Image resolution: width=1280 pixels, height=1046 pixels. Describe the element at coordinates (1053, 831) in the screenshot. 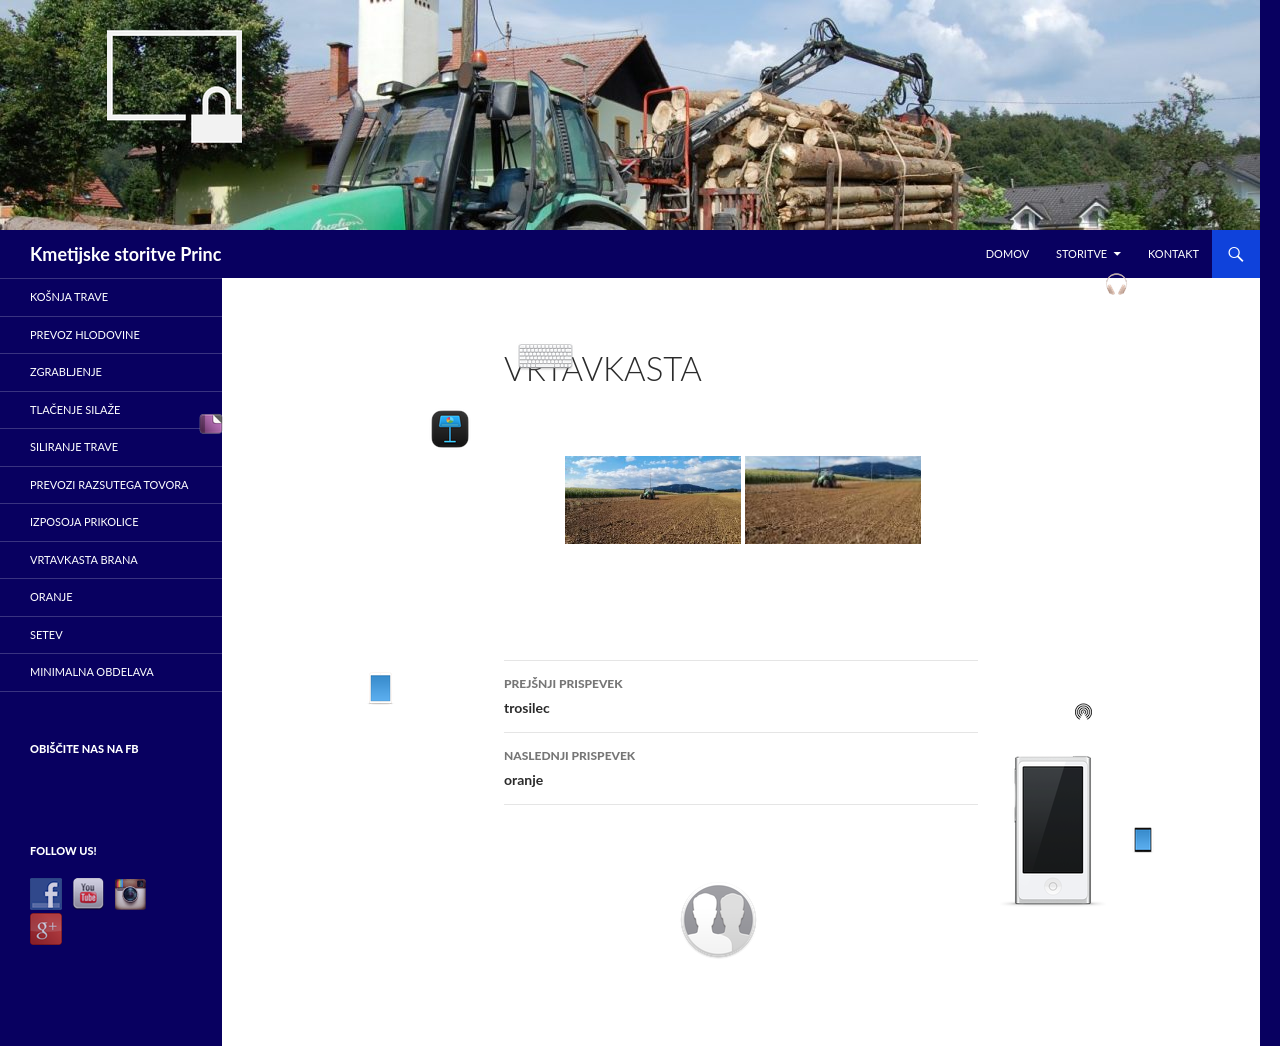

I see `indicates a connected iPod nano device` at that location.